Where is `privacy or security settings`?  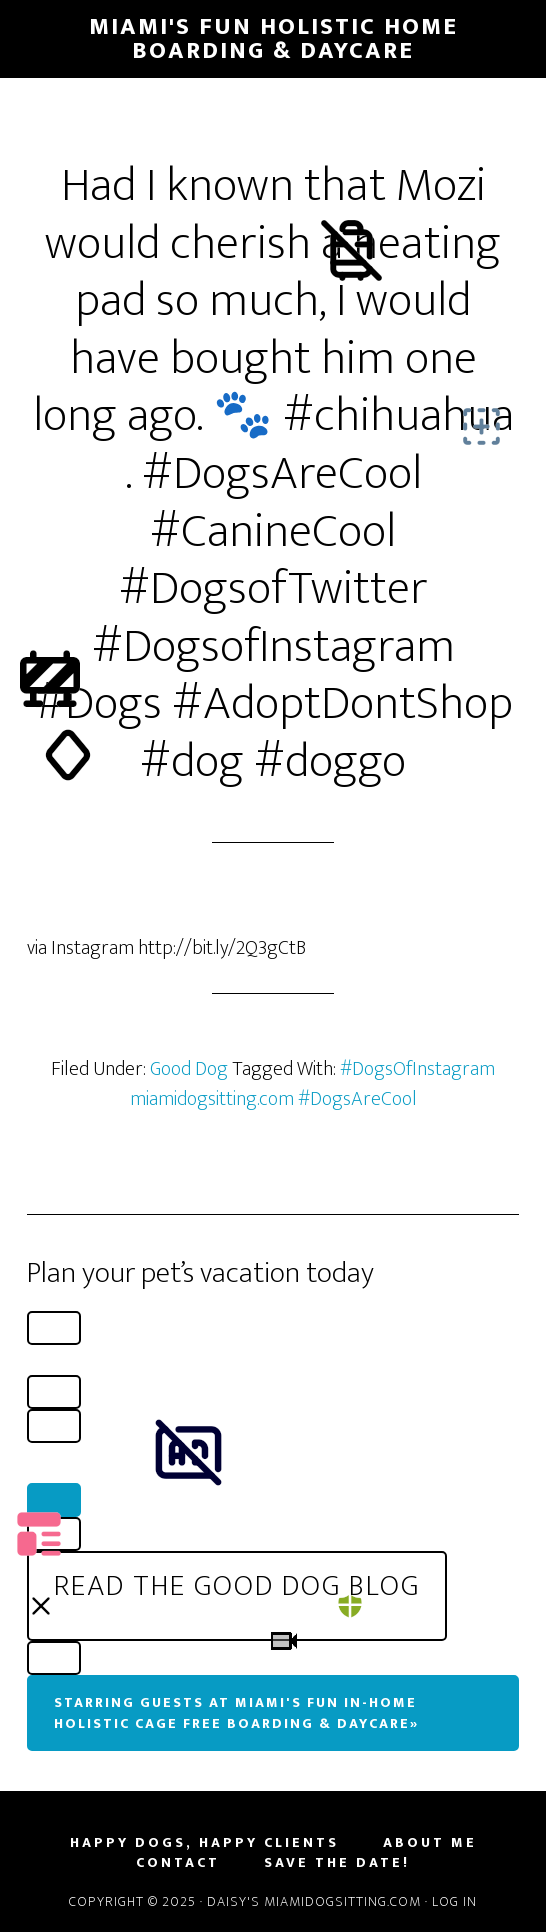 privacy or security settings is located at coordinates (350, 1606).